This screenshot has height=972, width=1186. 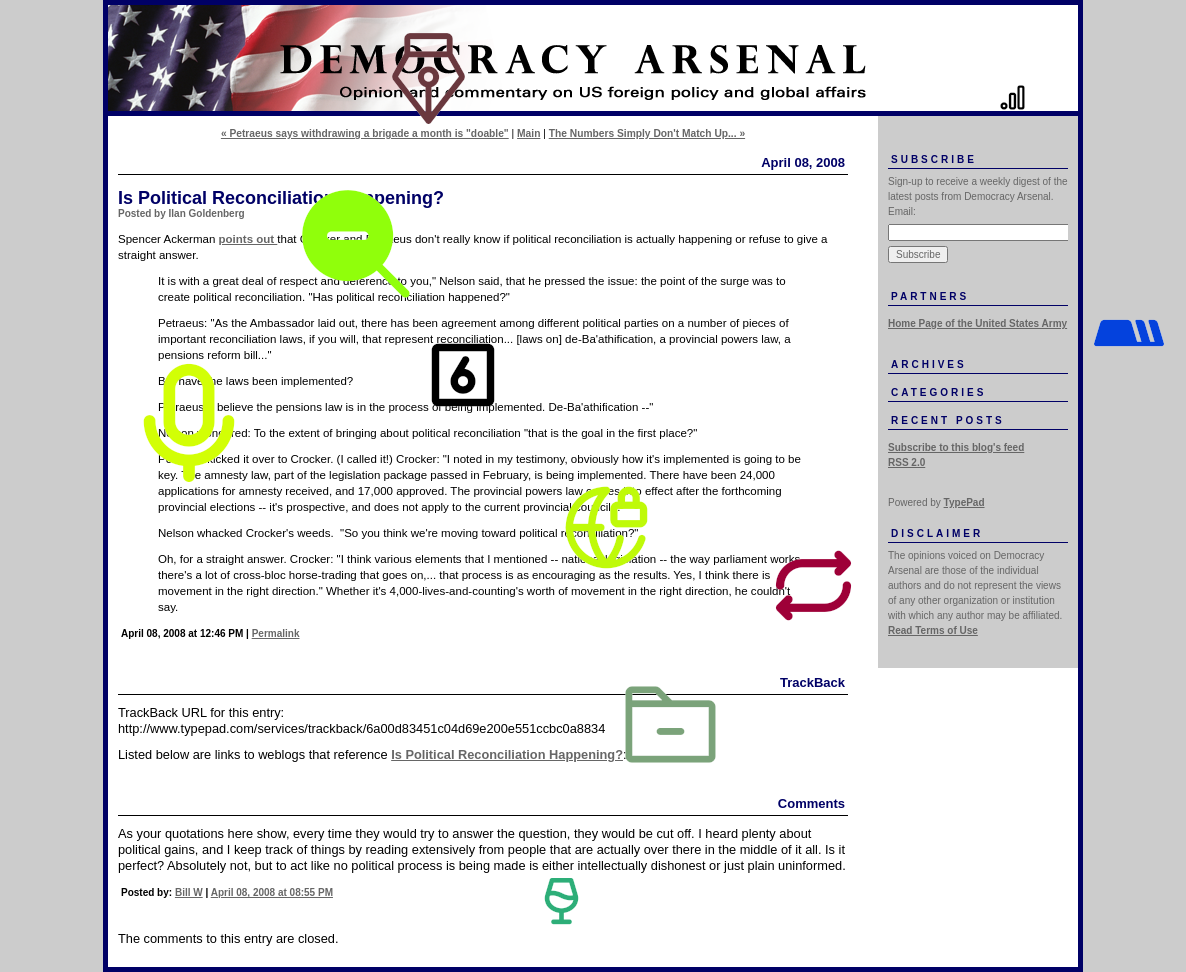 I want to click on browse wine selection or menu, so click(x=561, y=899).